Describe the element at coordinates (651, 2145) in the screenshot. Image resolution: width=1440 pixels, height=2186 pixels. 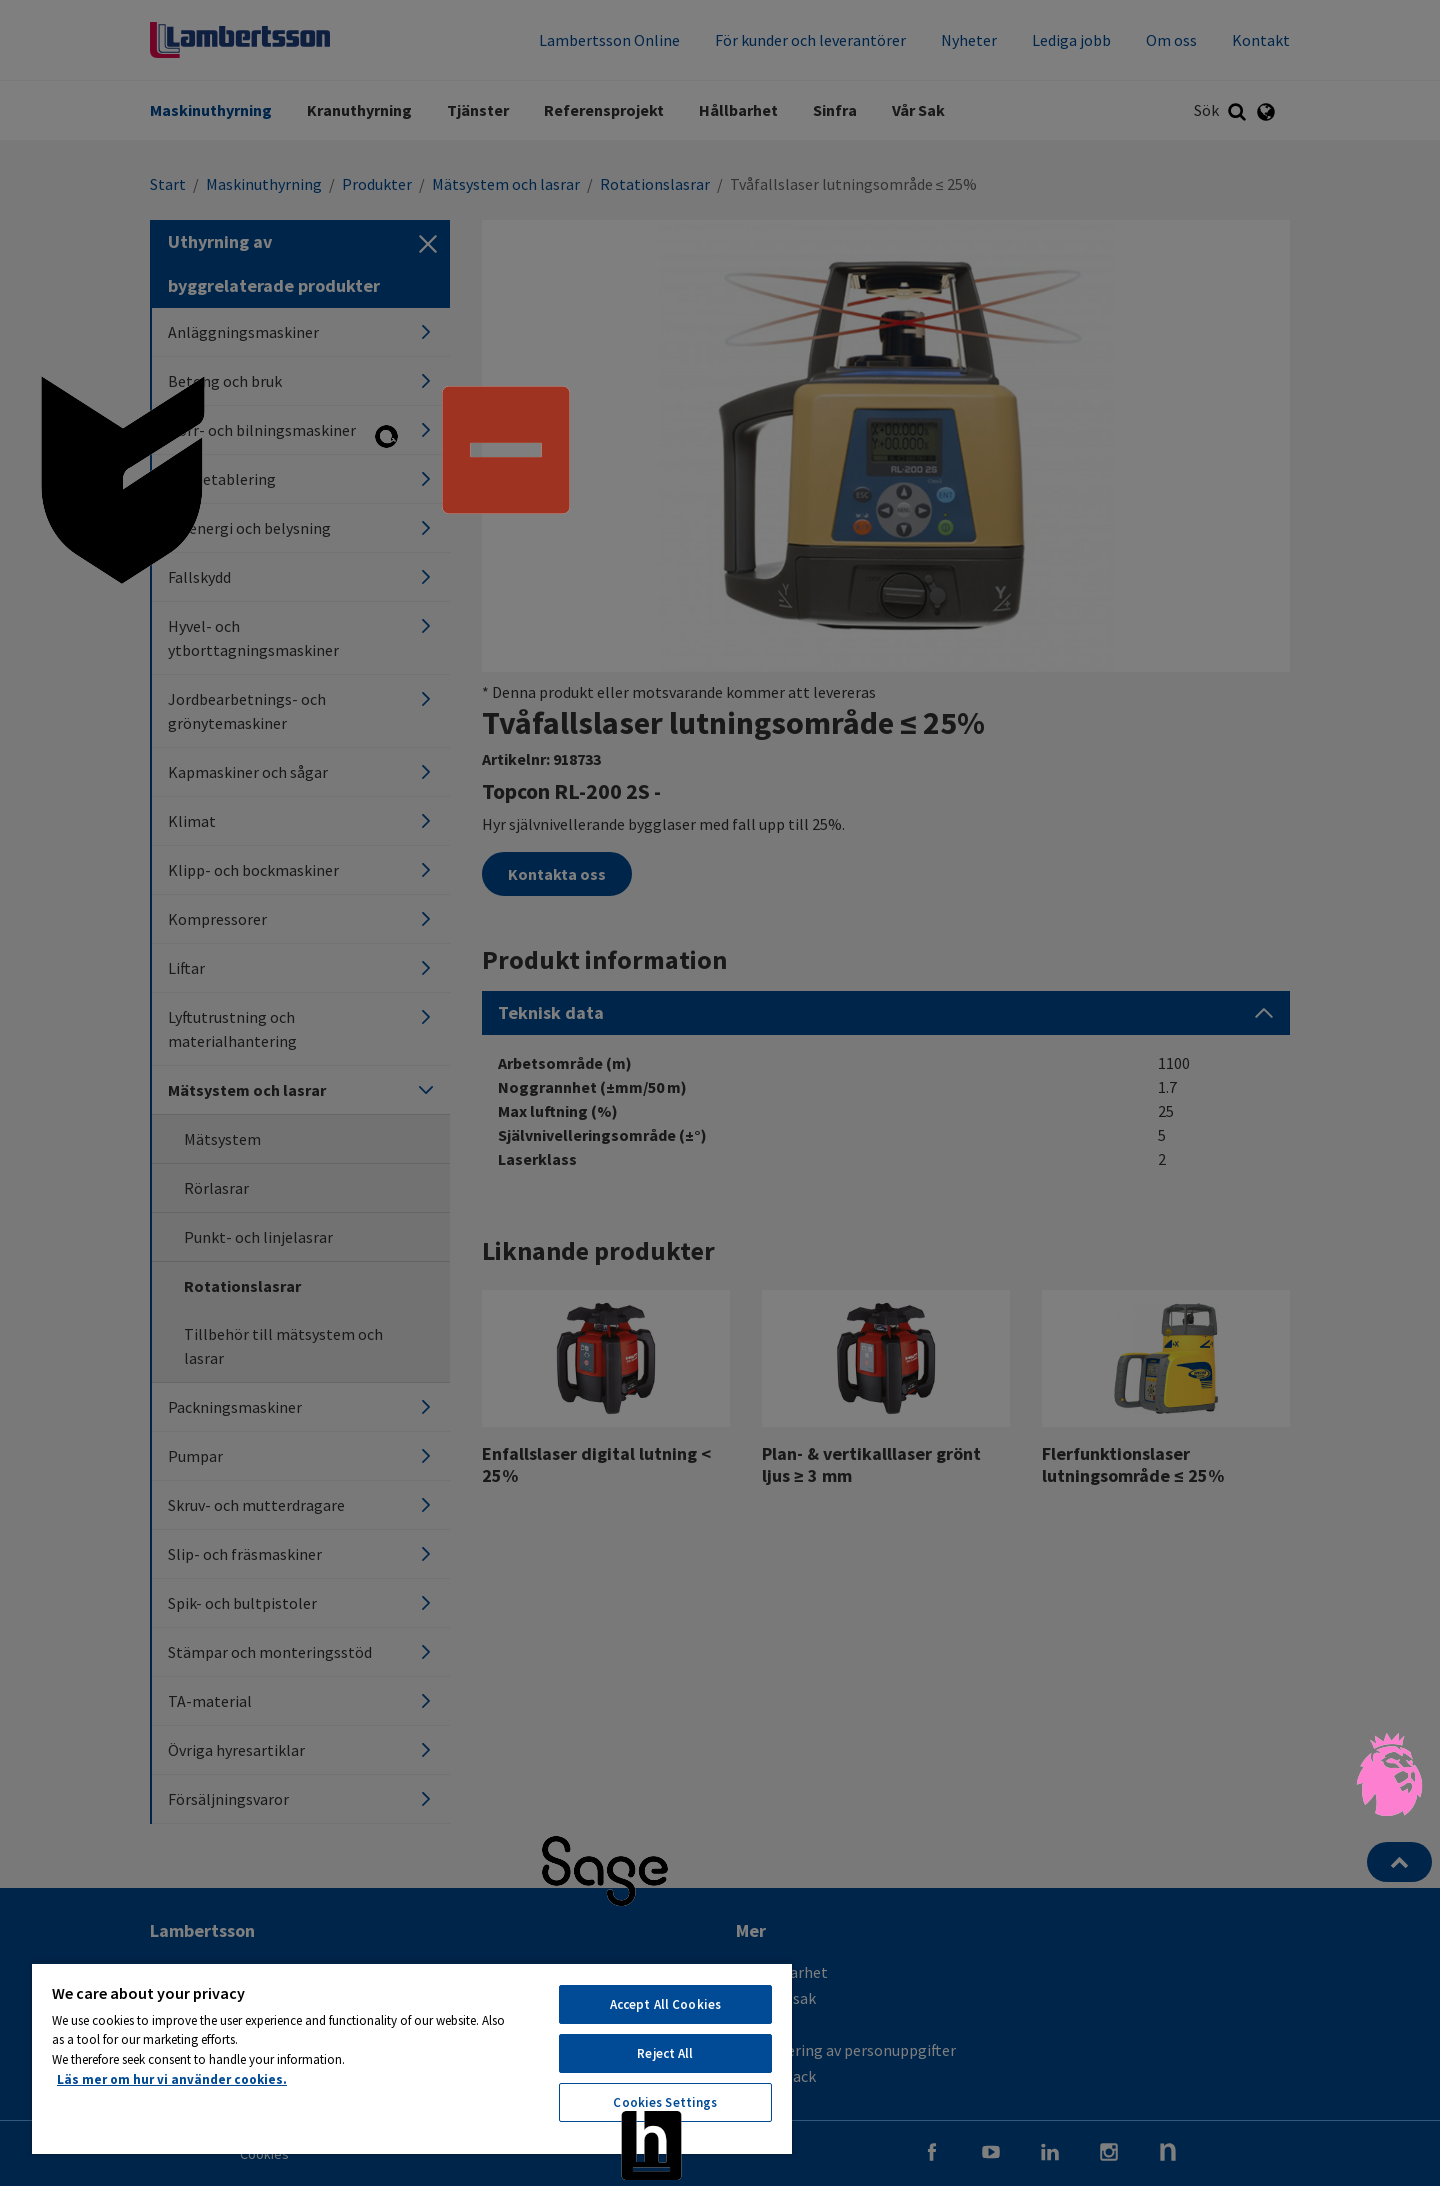
I see `visit hackerearth coding platform` at that location.